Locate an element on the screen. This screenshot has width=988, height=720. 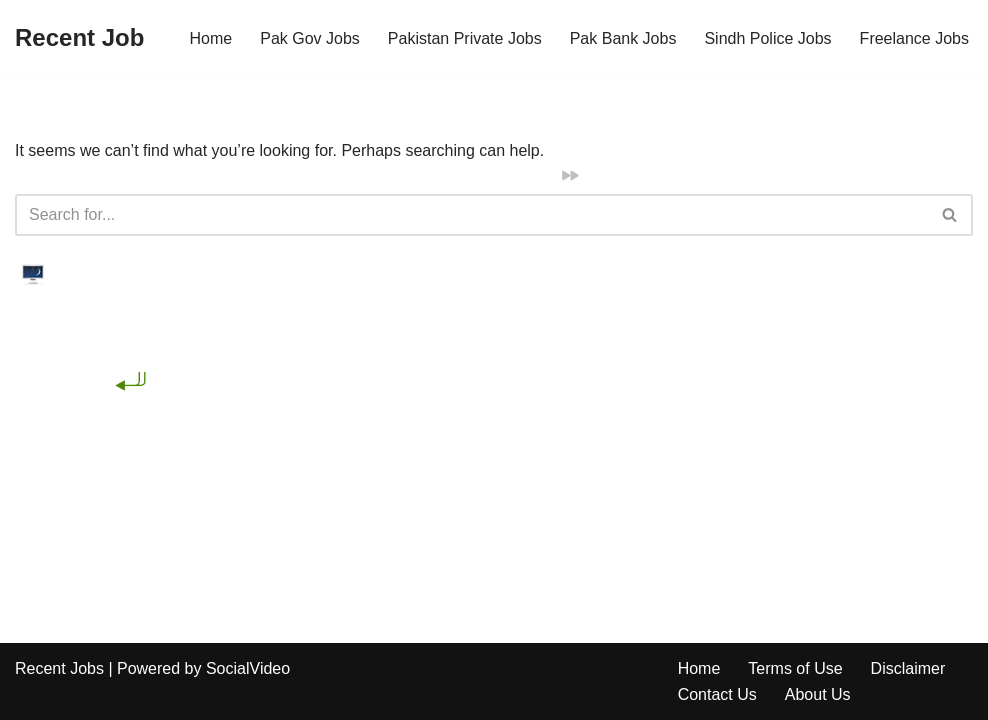
access screensaver settings is located at coordinates (33, 274).